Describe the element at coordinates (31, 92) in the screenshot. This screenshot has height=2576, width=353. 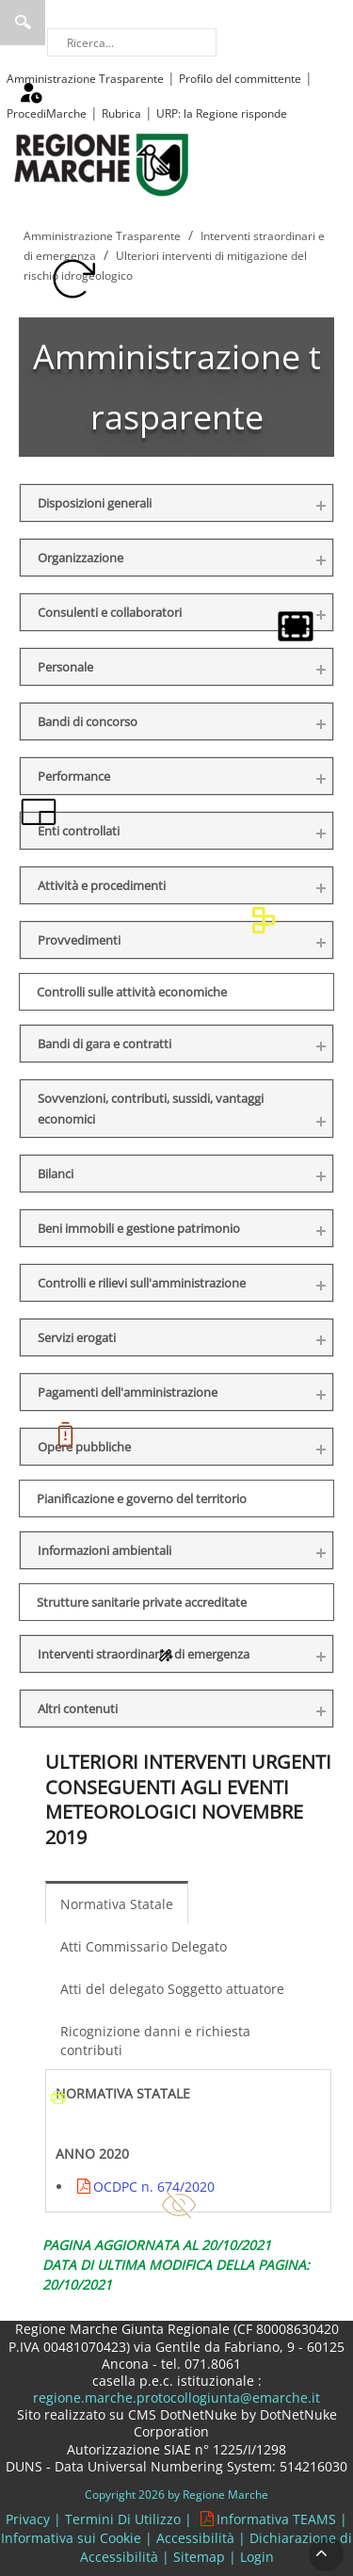
I see `view user's activity history or time log` at that location.